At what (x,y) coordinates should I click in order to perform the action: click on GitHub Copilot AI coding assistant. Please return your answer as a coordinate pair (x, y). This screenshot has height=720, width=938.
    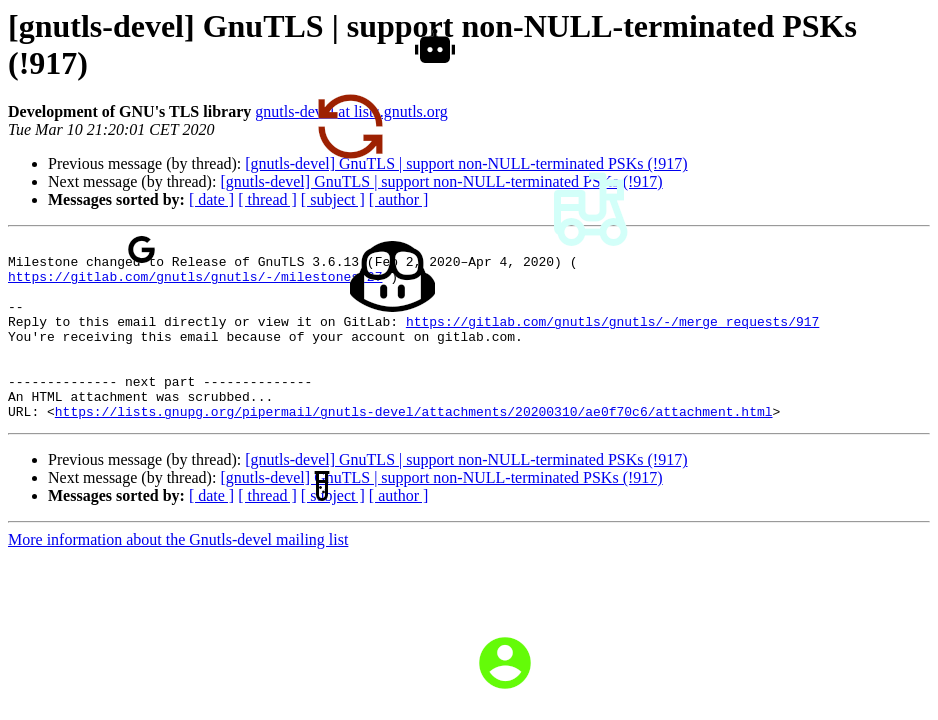
    Looking at the image, I should click on (392, 276).